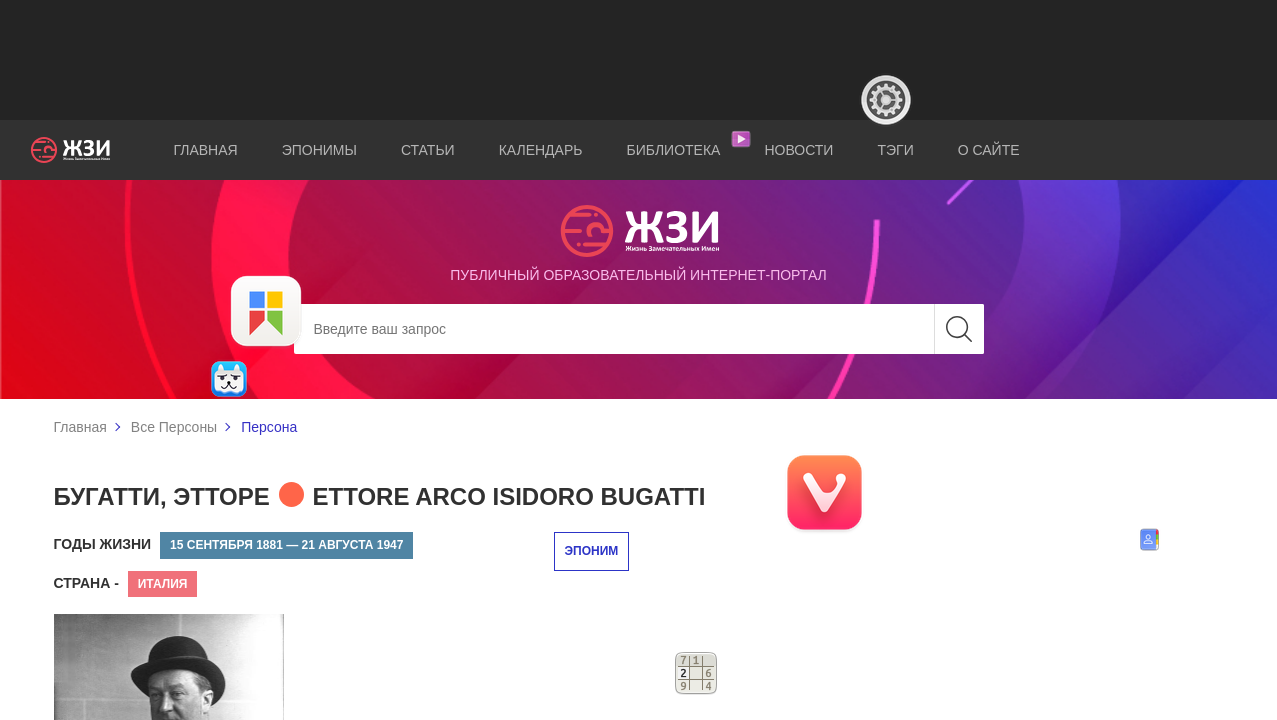 The image size is (1277, 720). I want to click on open Alpaca AI chat application, so click(229, 379).